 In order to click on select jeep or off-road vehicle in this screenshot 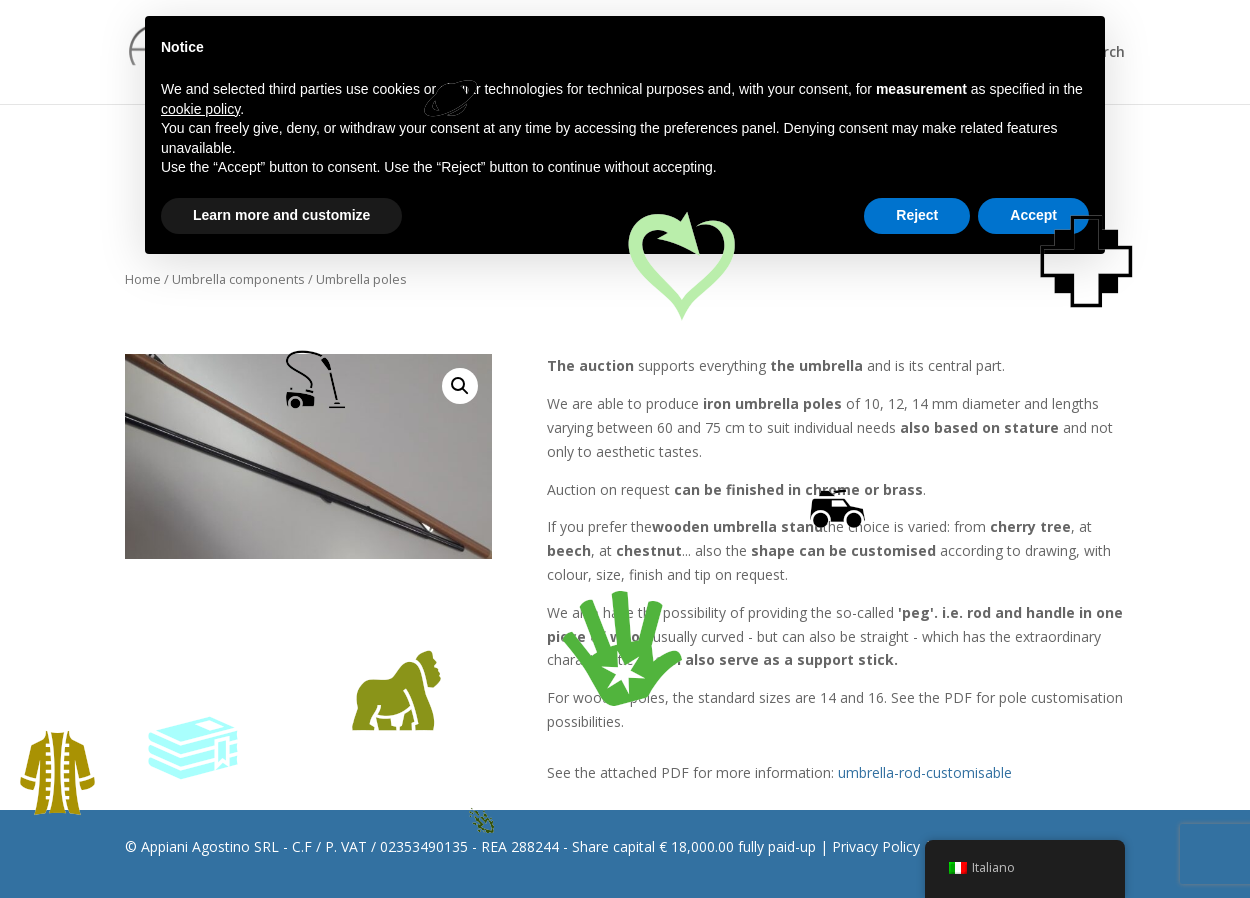, I will do `click(837, 508)`.